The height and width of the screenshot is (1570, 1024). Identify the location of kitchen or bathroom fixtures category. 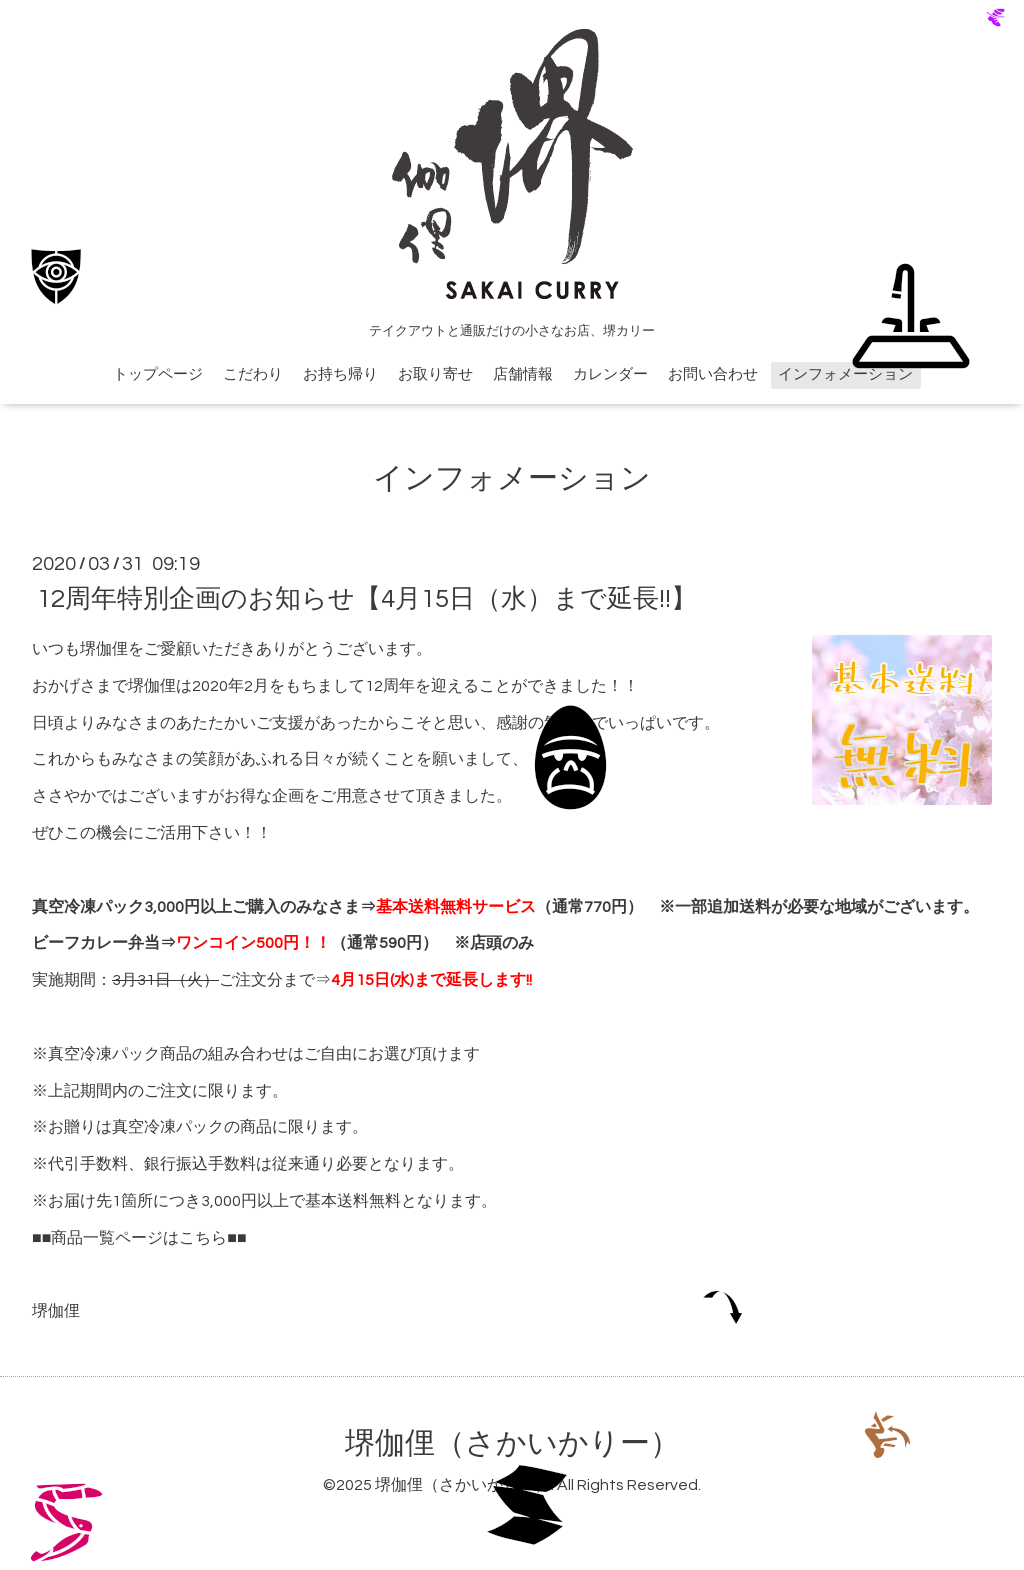
(911, 316).